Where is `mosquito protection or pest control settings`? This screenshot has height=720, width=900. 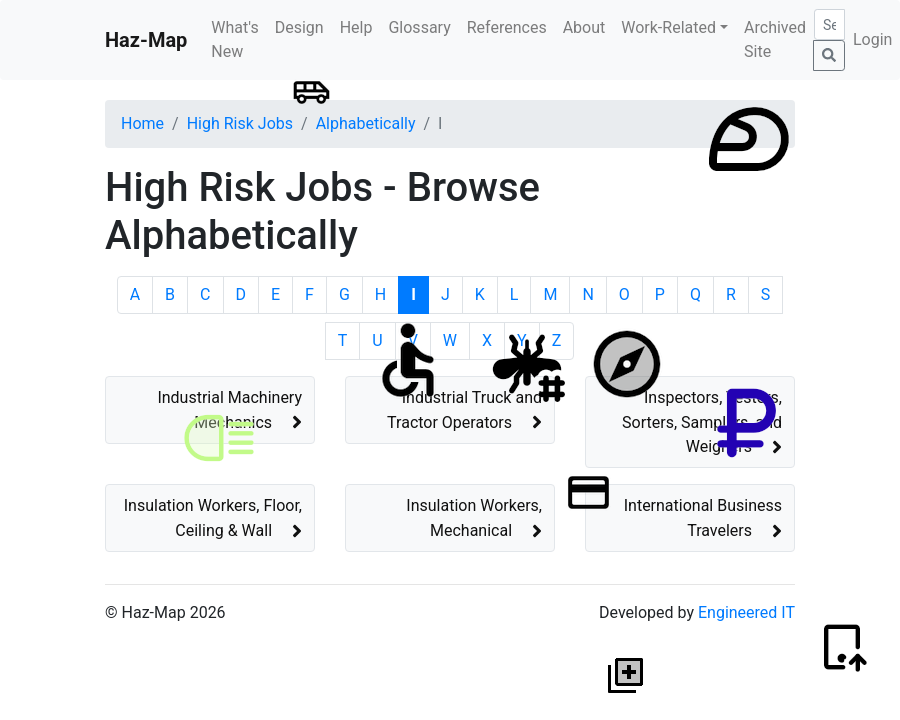 mosquito protection or pest control settings is located at coordinates (527, 364).